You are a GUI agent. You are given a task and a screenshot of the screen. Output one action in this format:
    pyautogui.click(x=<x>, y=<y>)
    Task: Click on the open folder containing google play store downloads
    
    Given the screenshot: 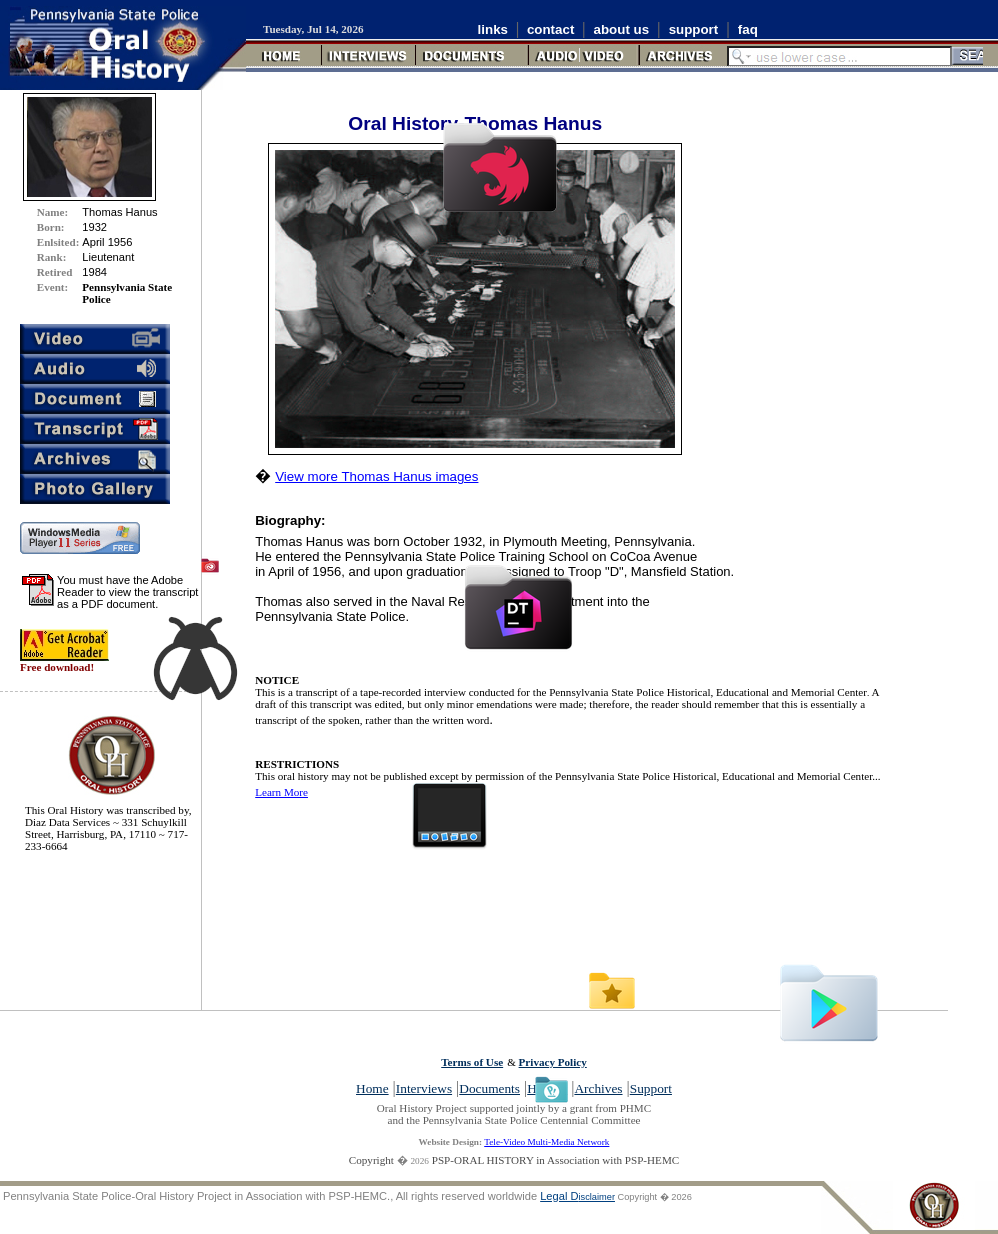 What is the action you would take?
    pyautogui.click(x=828, y=1005)
    